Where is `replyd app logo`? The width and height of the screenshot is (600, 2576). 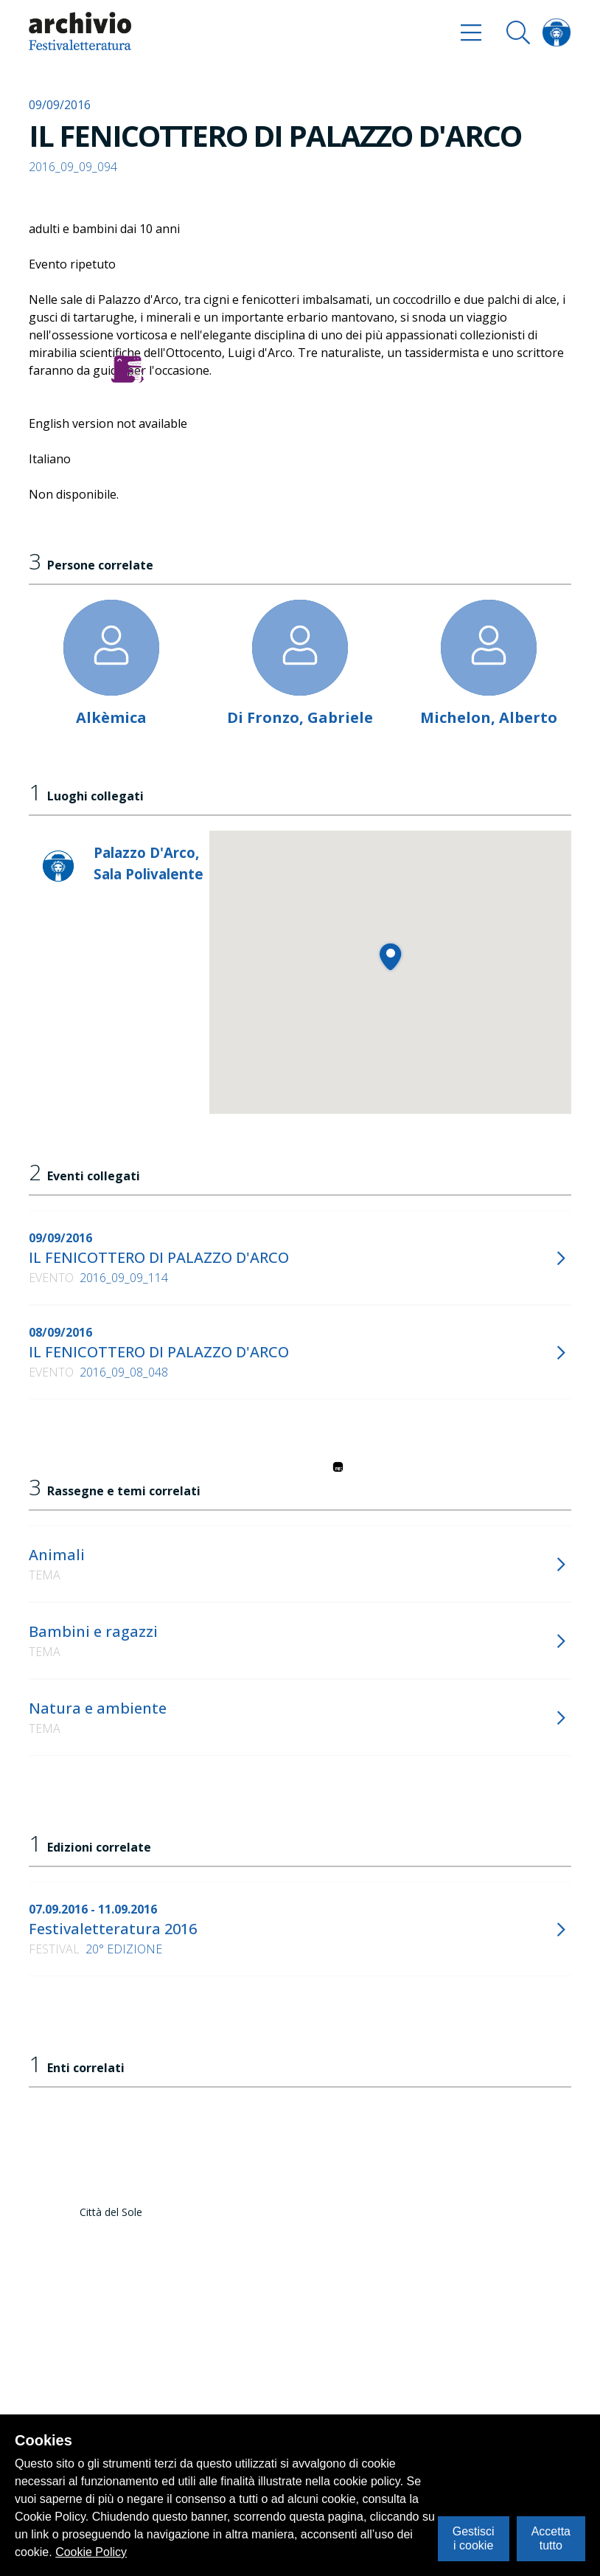 replyd app logo is located at coordinates (338, 1467).